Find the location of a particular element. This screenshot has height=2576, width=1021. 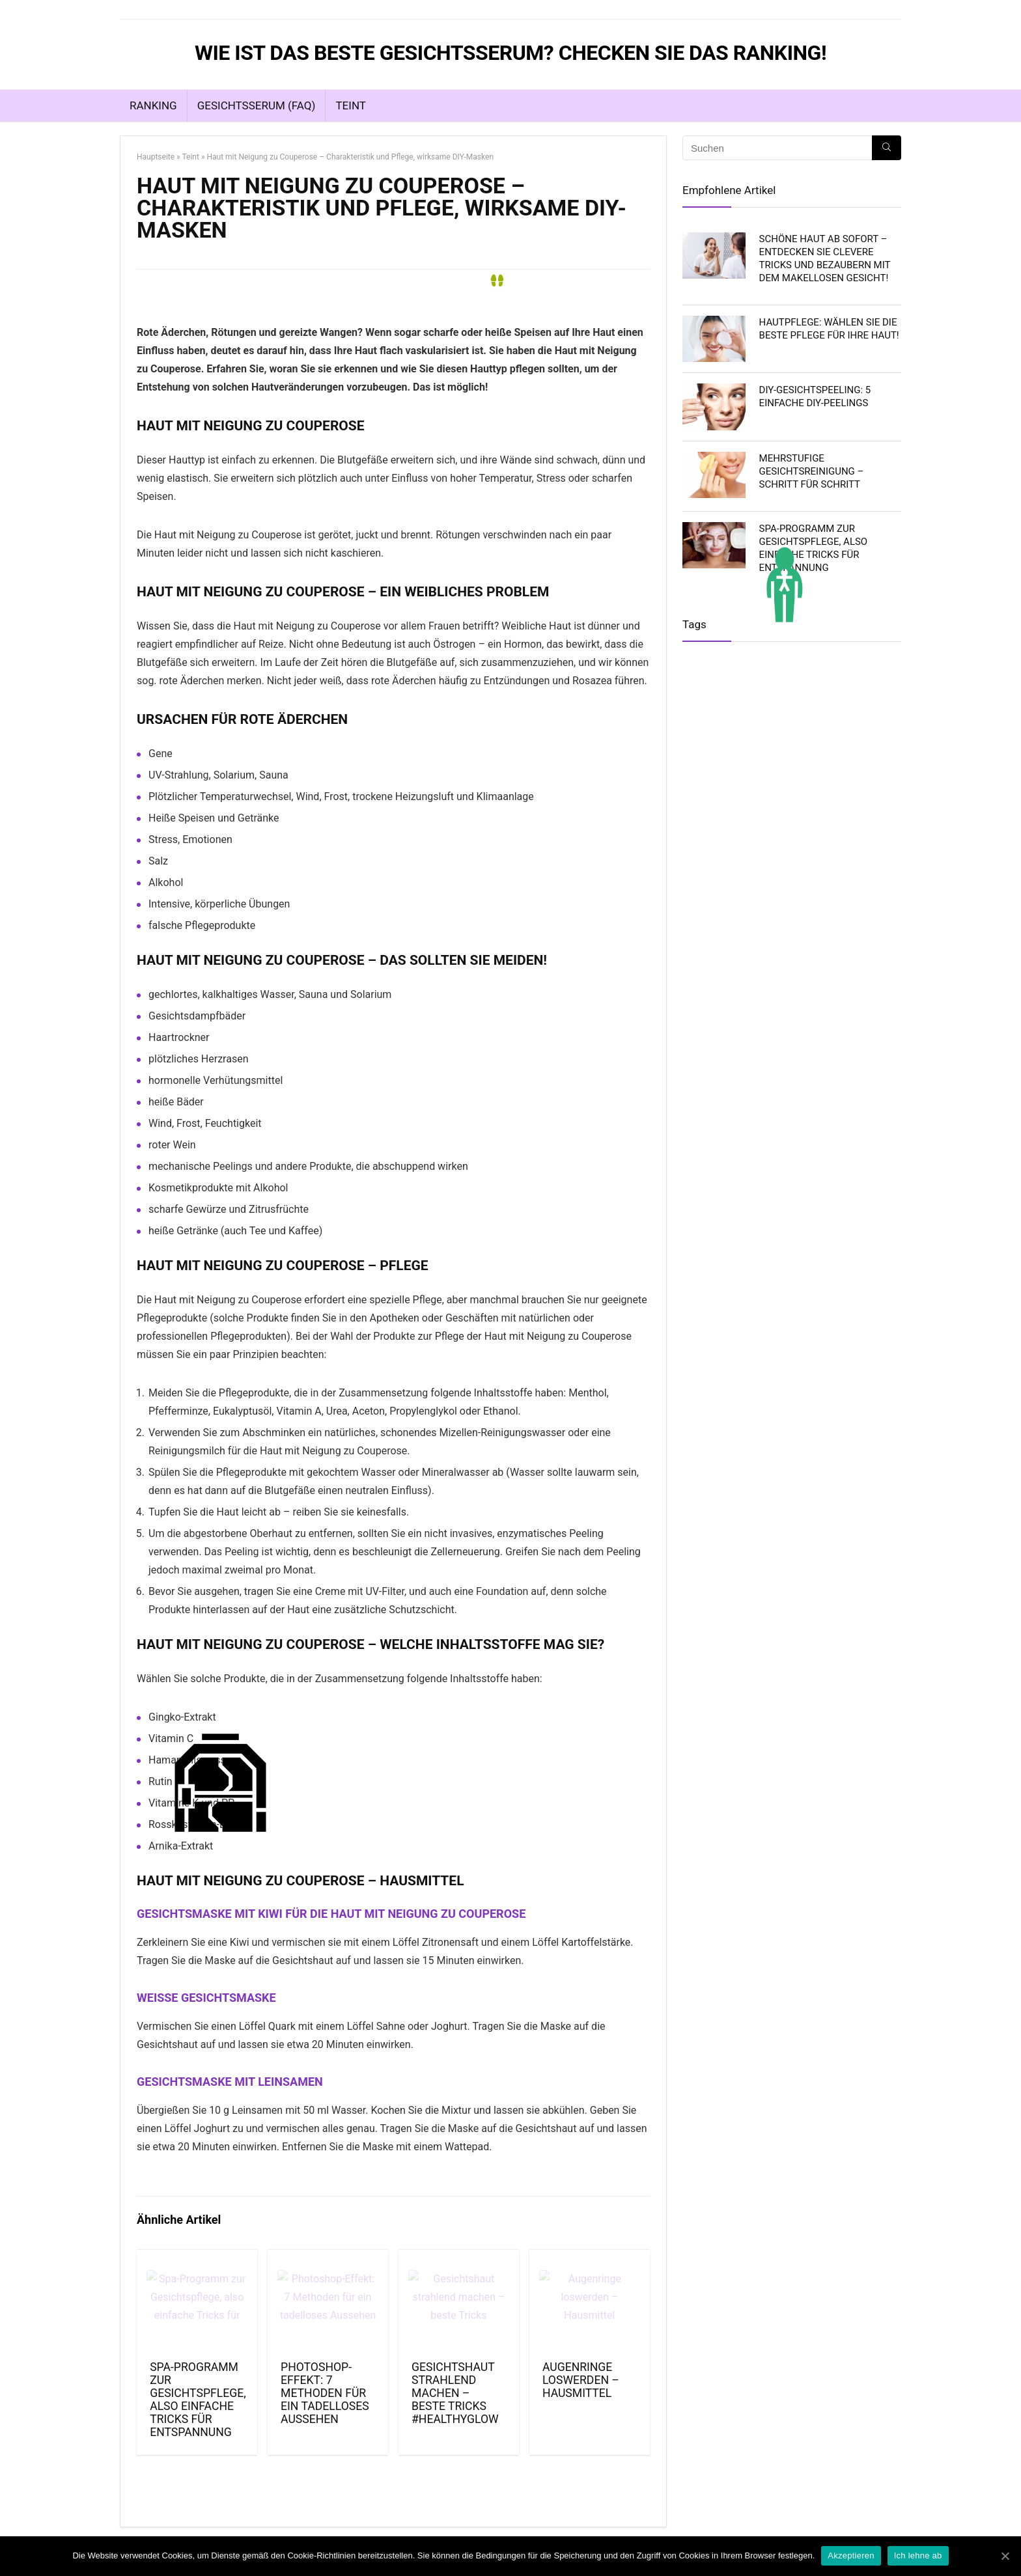

access comfort or relaxation settings is located at coordinates (497, 280).